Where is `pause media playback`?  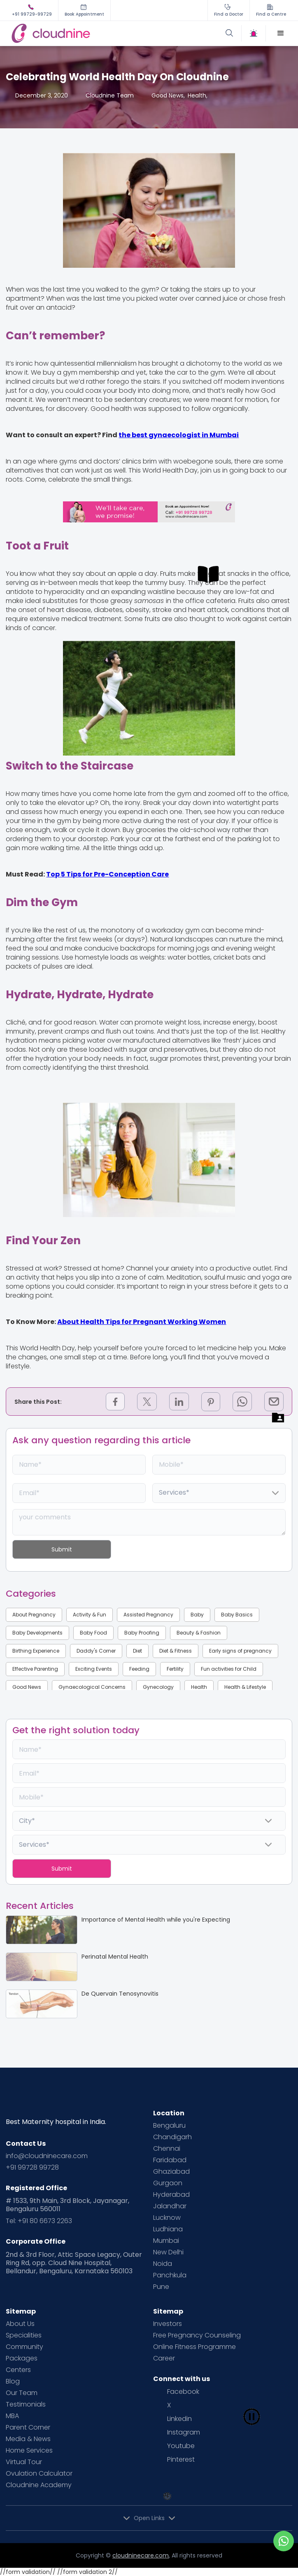 pause media playback is located at coordinates (251, 2416).